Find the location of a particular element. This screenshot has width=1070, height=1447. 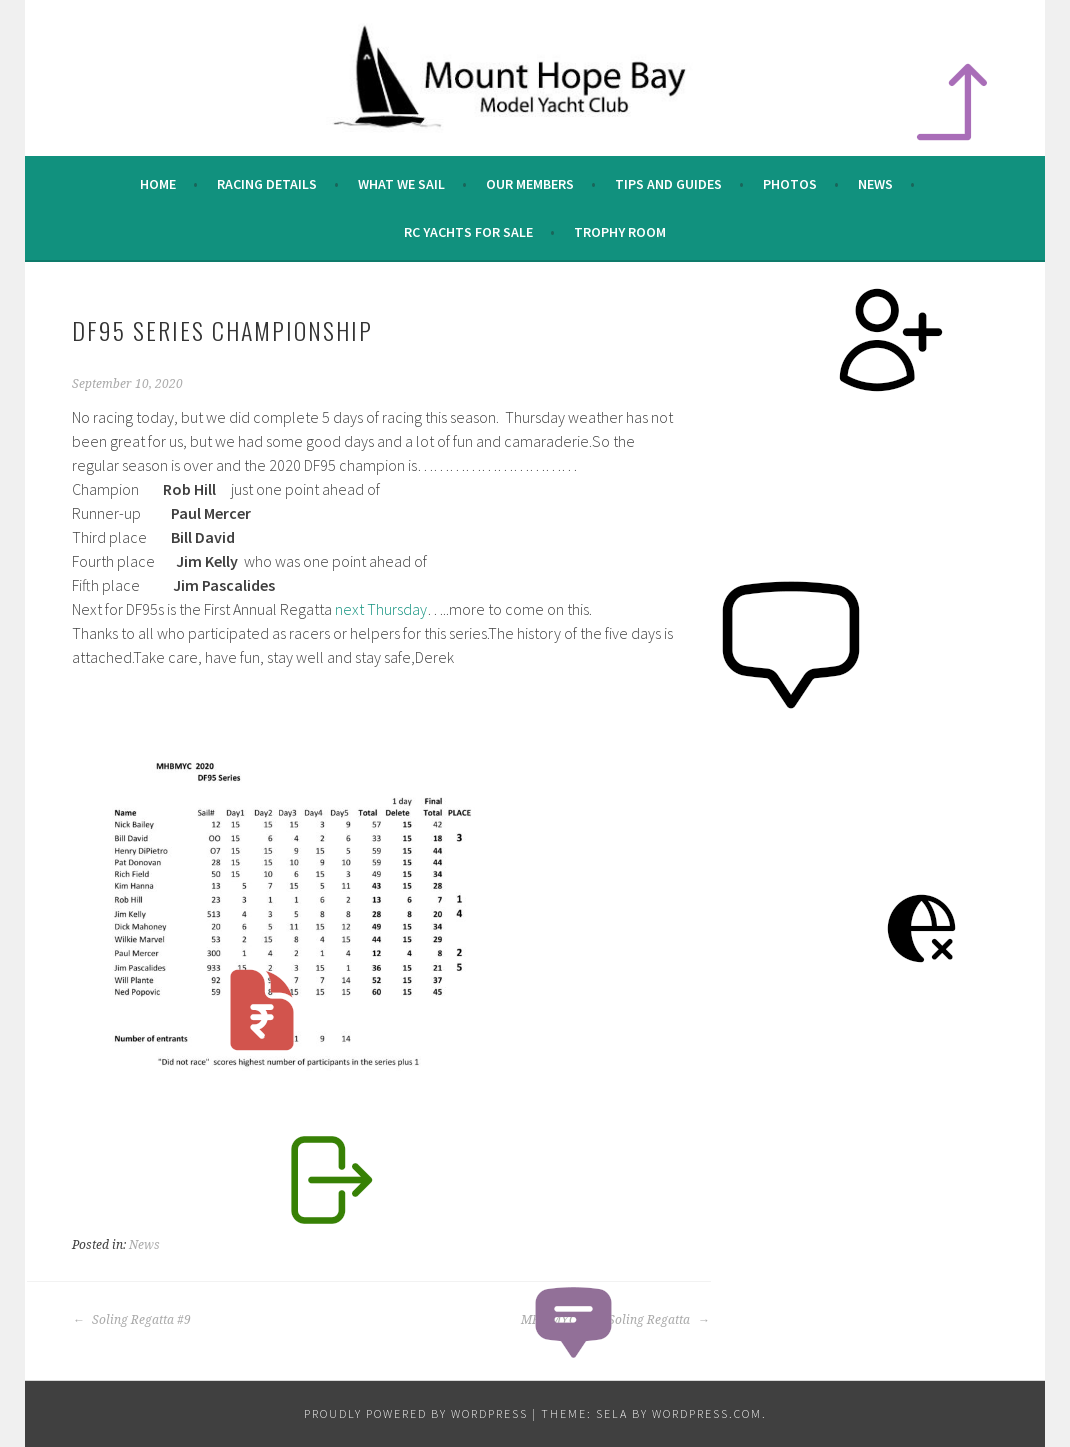

add a new contact or friend is located at coordinates (891, 340).